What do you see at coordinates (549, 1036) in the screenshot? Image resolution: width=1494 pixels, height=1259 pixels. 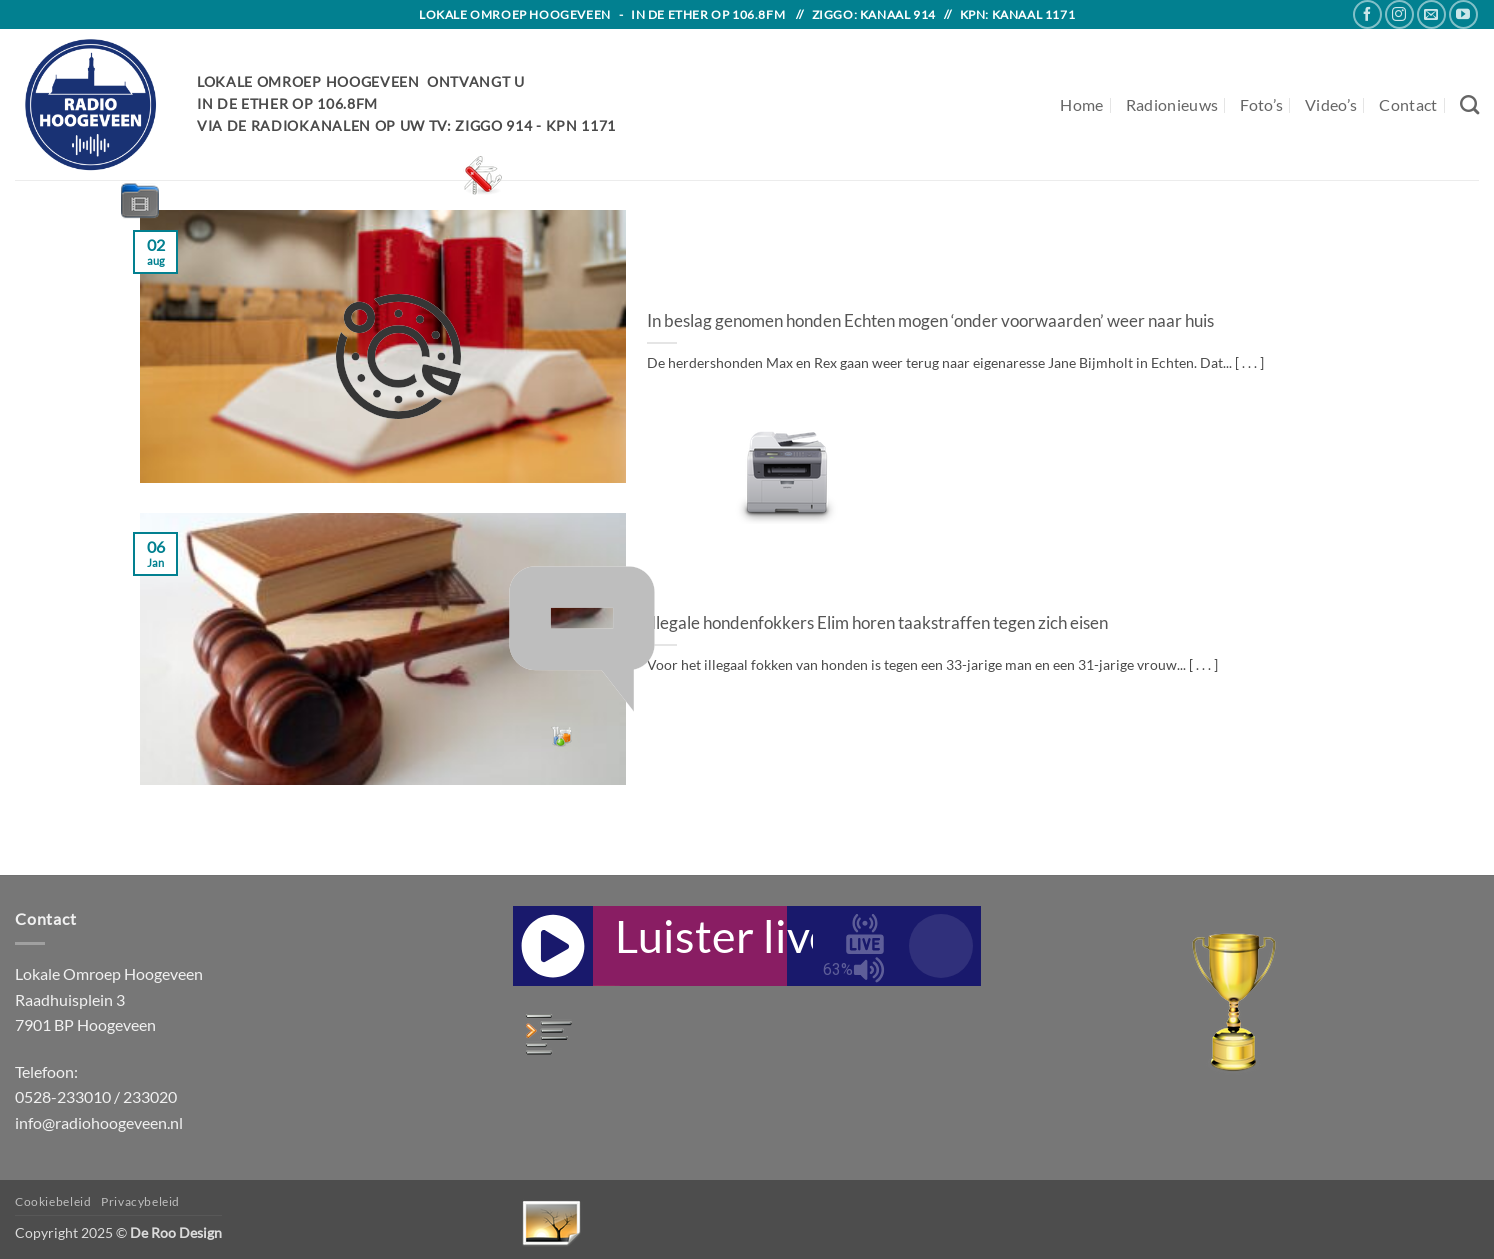 I see `increase text indentation` at bounding box center [549, 1036].